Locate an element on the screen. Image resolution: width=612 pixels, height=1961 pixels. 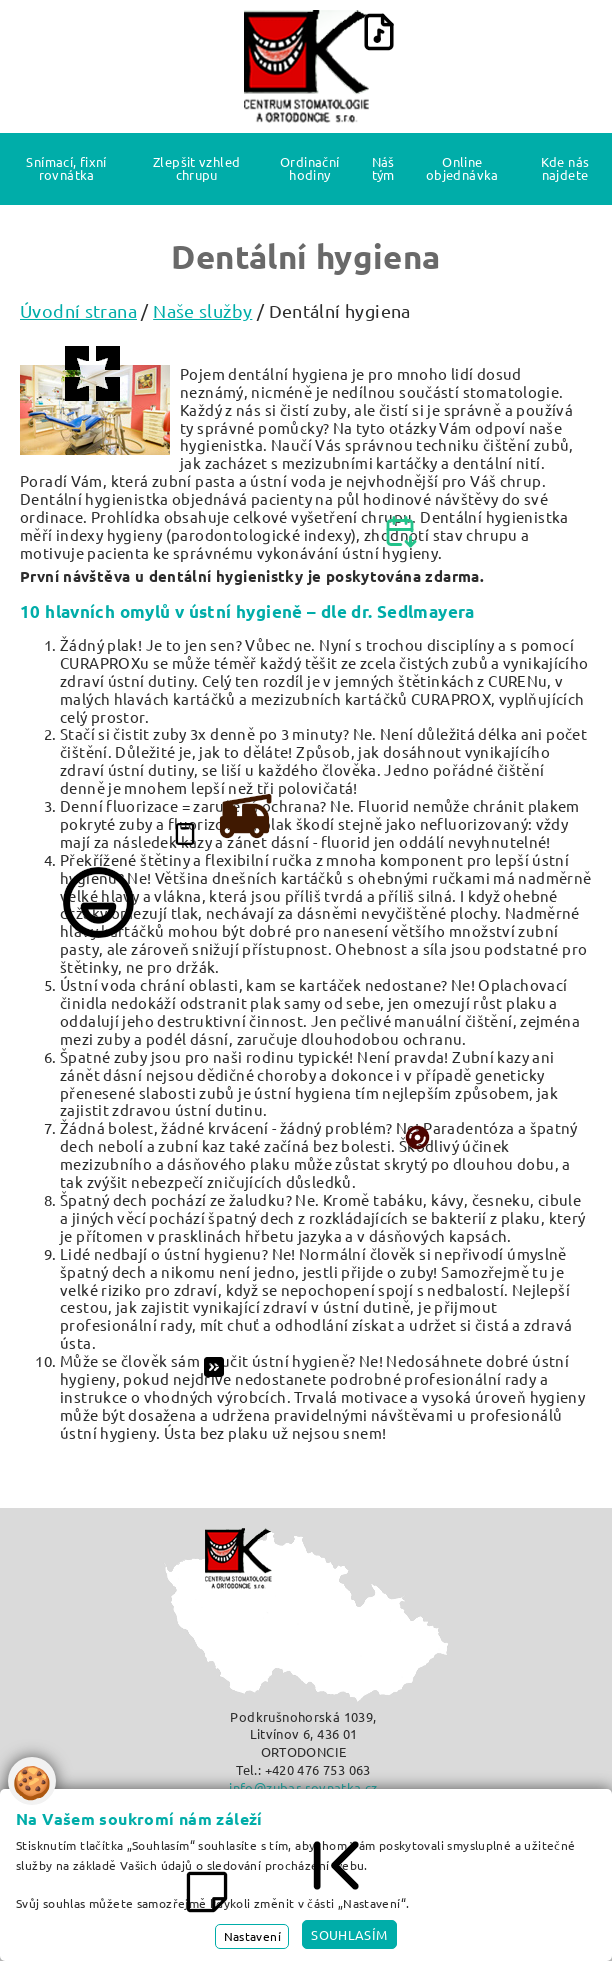
open funimation streaming app is located at coordinates (98, 902).